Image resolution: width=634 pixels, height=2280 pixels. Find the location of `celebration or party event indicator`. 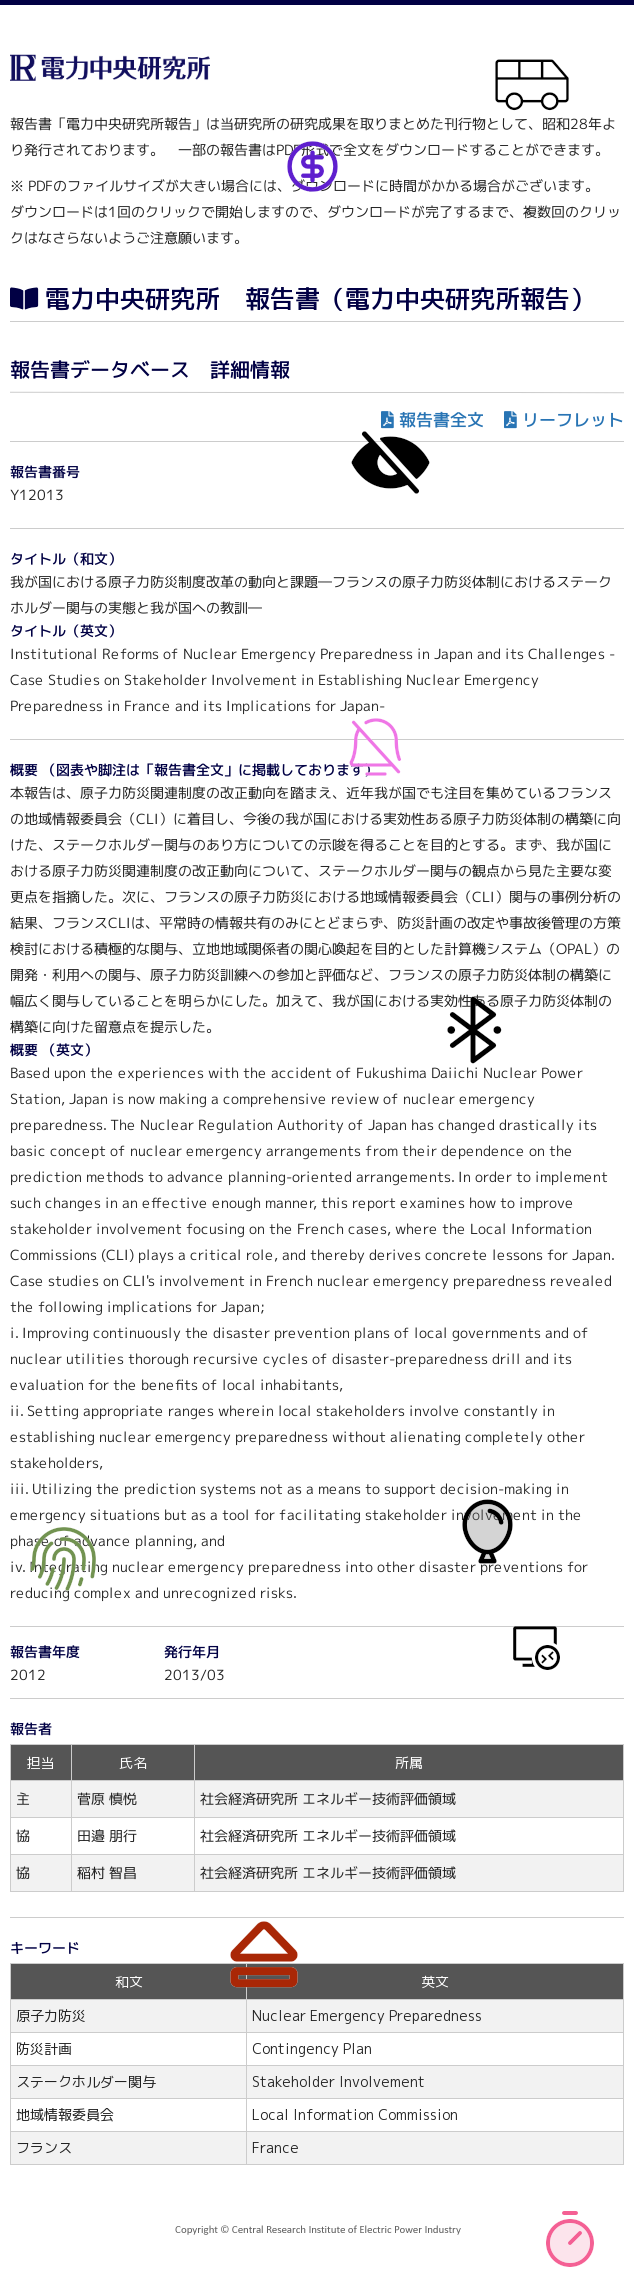

celebration or party event indicator is located at coordinates (487, 1531).